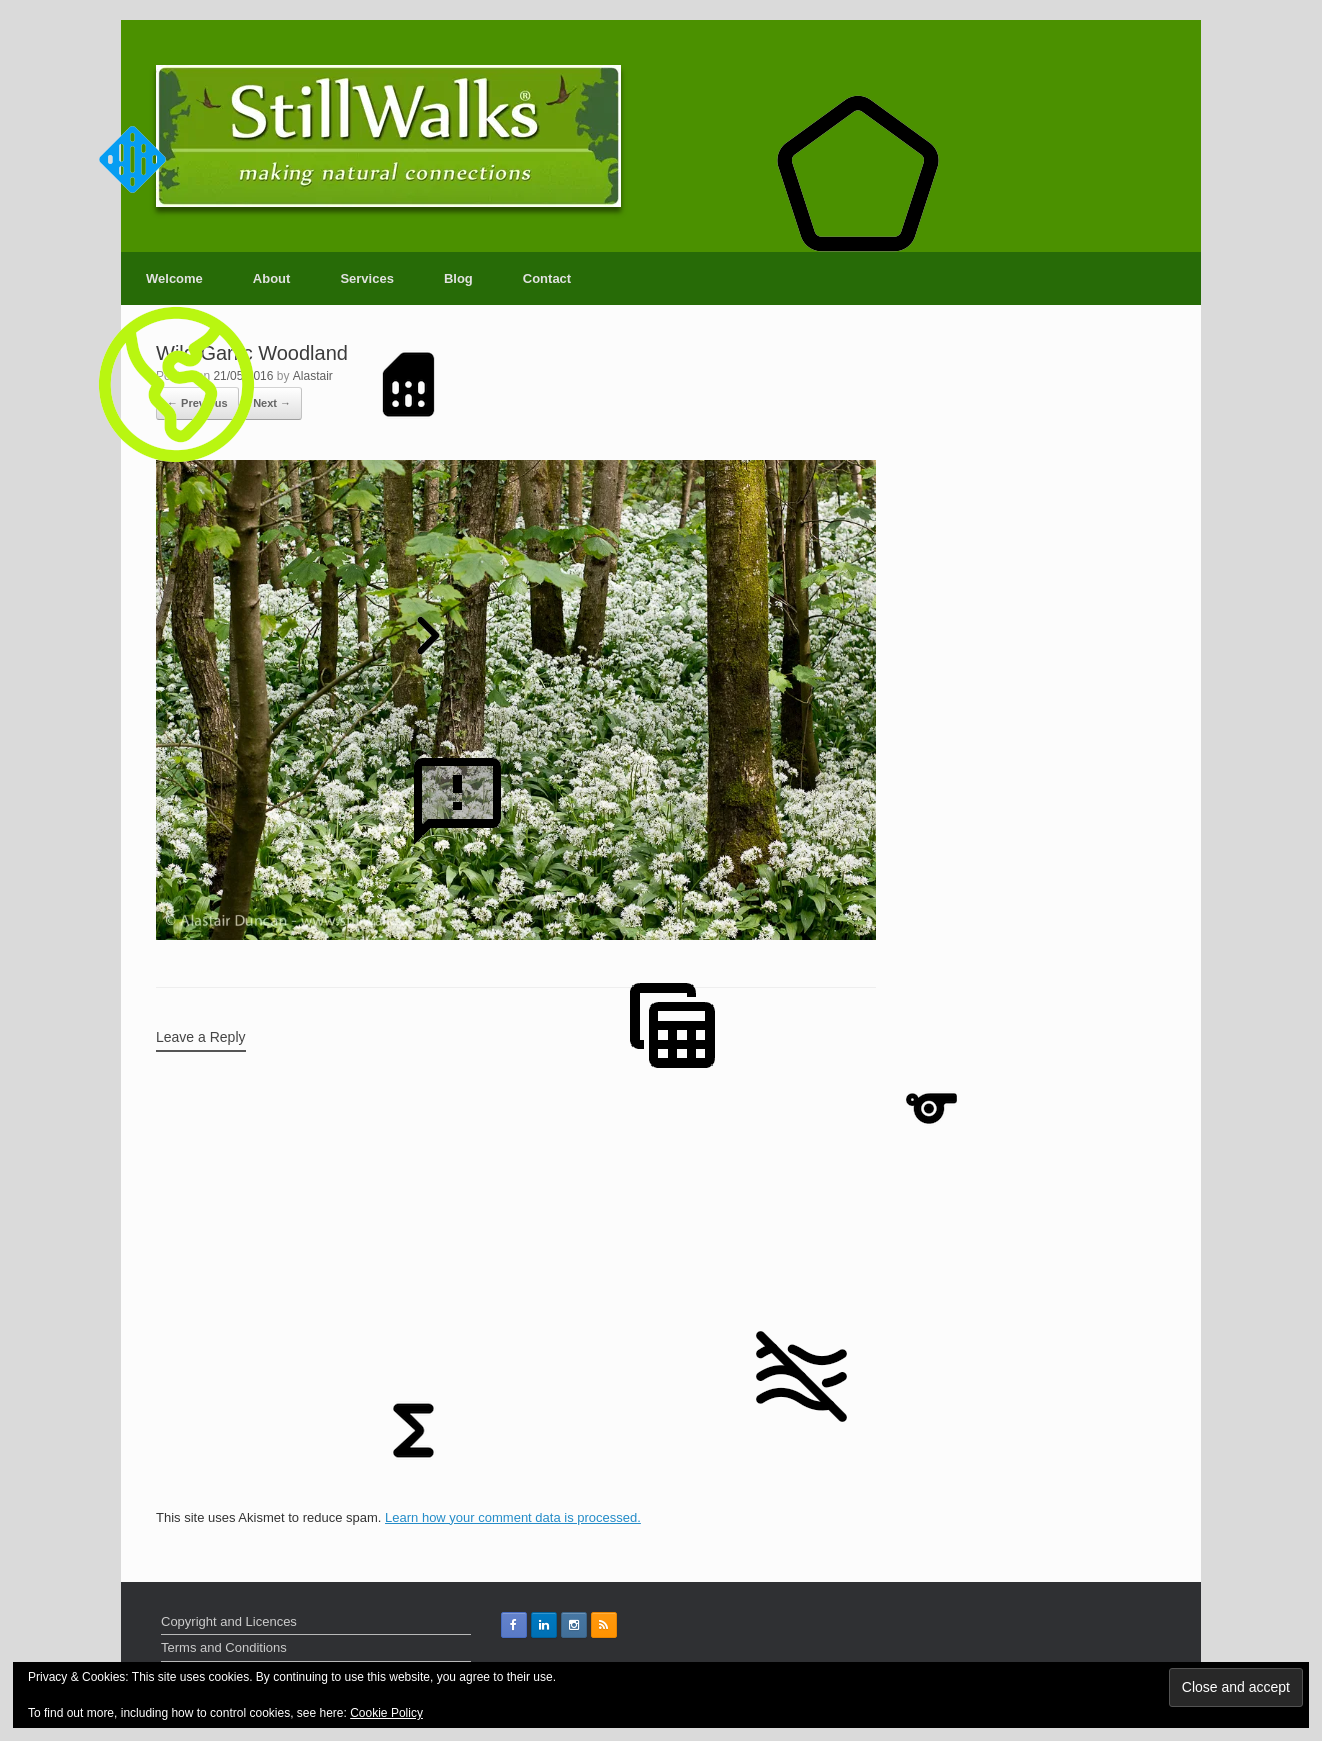  Describe the element at coordinates (931, 1108) in the screenshot. I see `access sports scores and updates` at that location.